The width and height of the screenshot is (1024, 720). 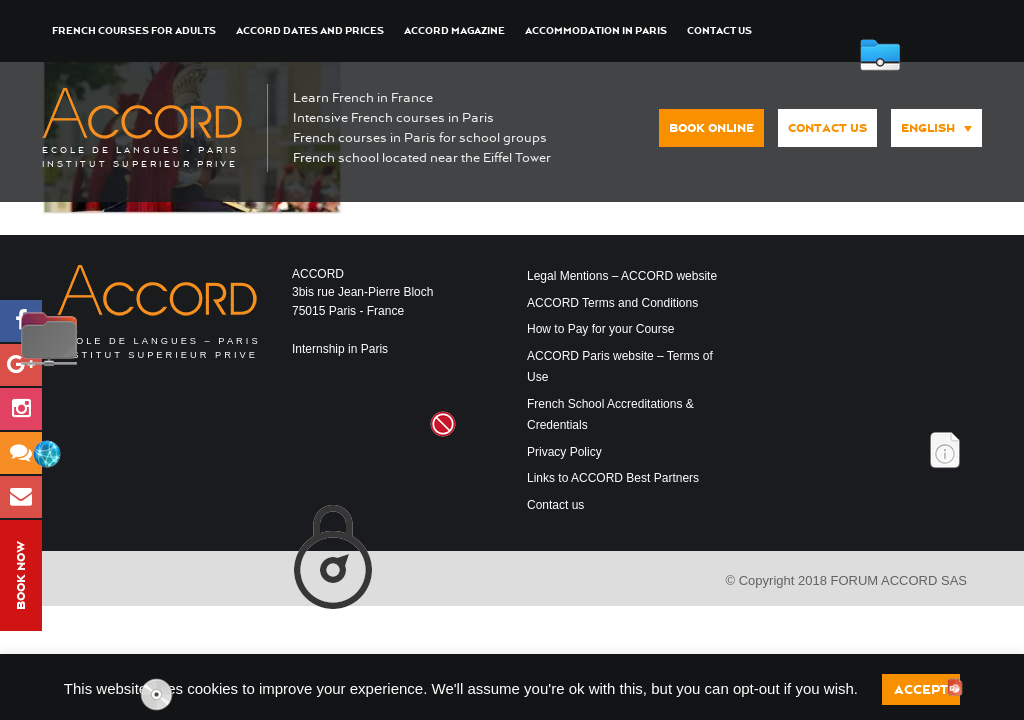 I want to click on access network settings, so click(x=47, y=454).